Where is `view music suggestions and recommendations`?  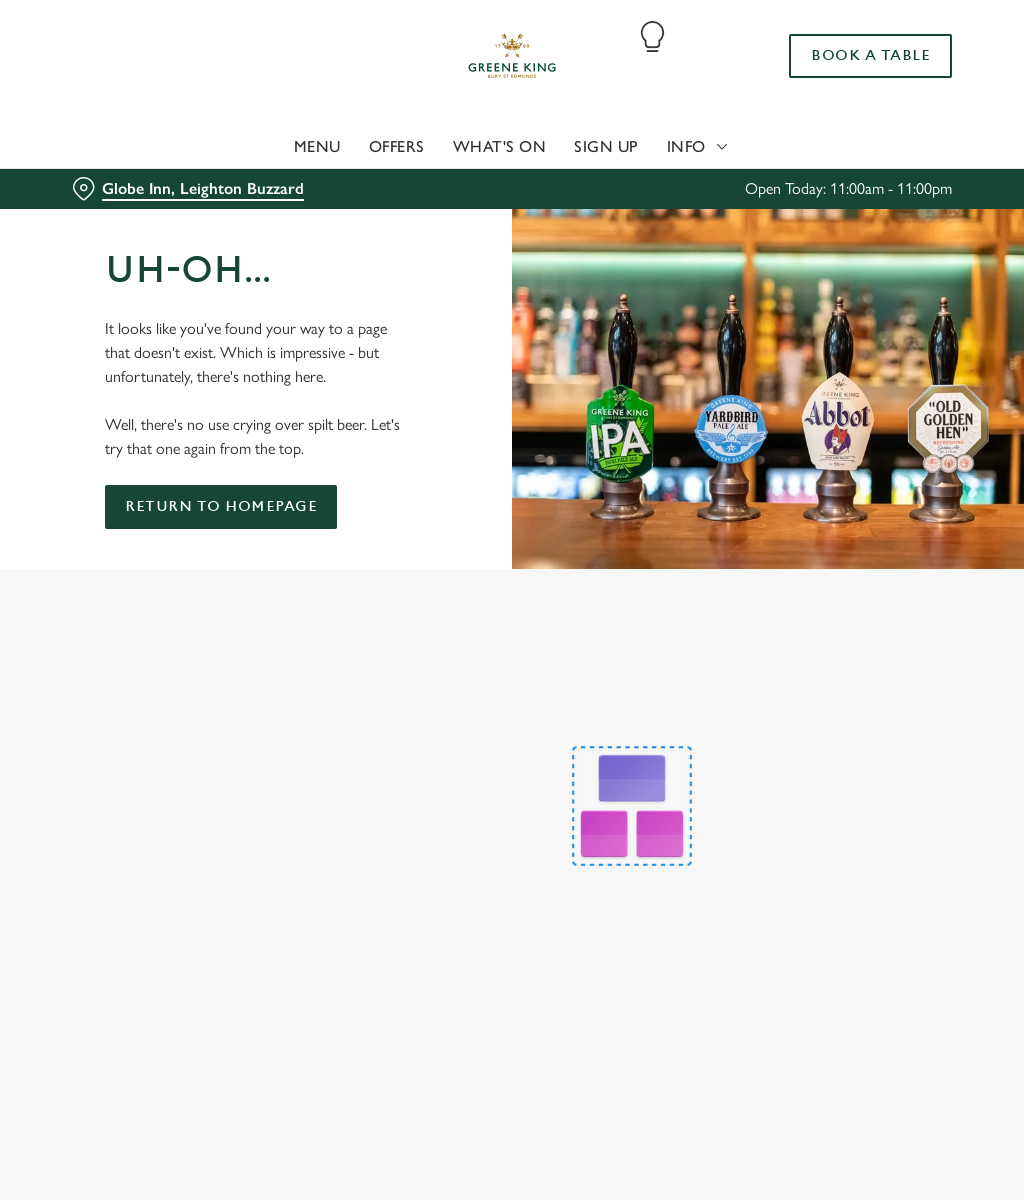
view music suggestions and recommendations is located at coordinates (652, 36).